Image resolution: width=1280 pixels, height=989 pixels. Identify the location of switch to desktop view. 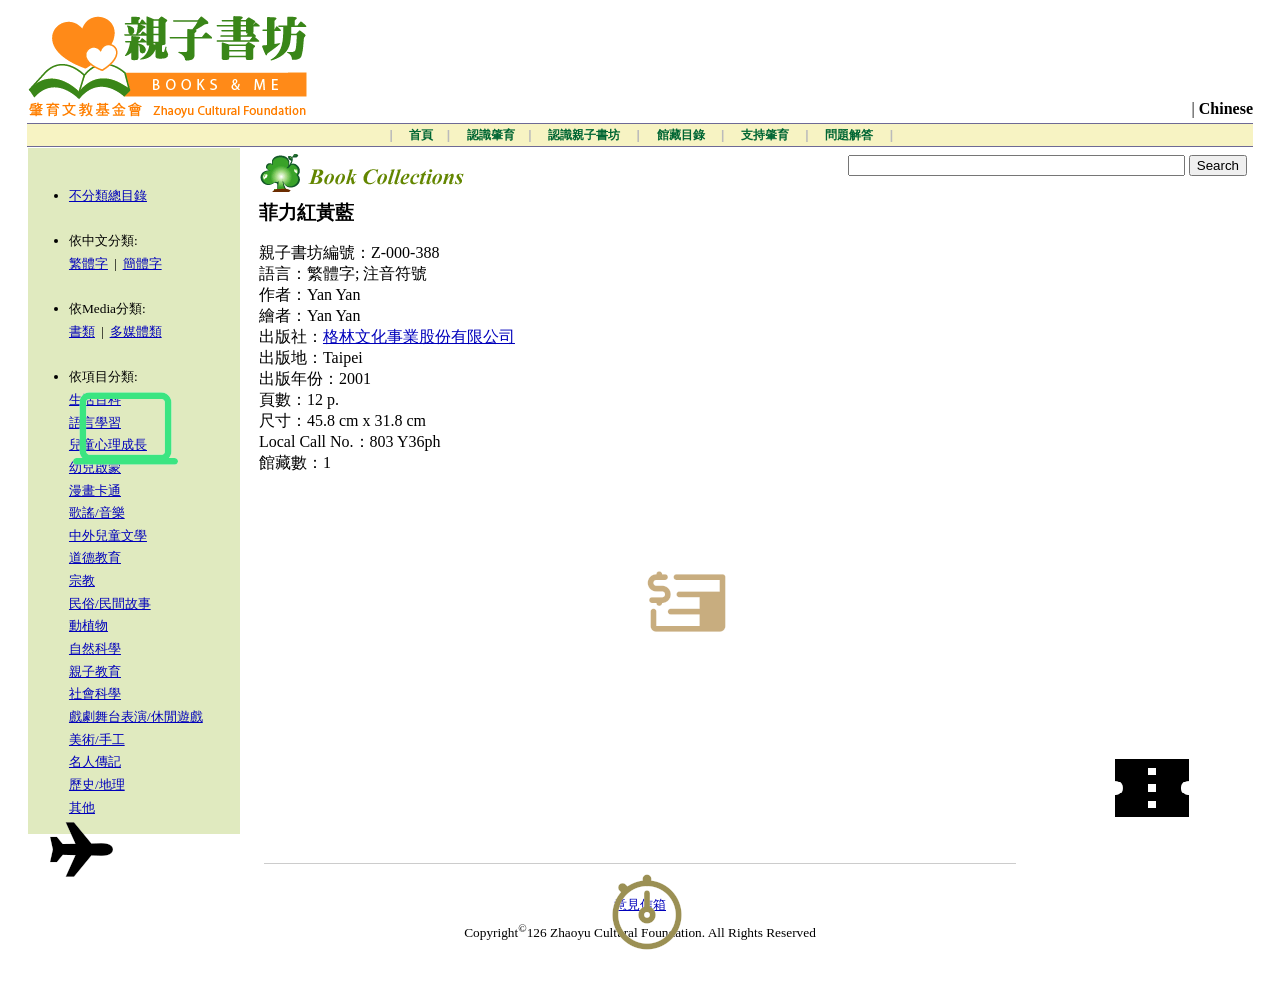
(125, 428).